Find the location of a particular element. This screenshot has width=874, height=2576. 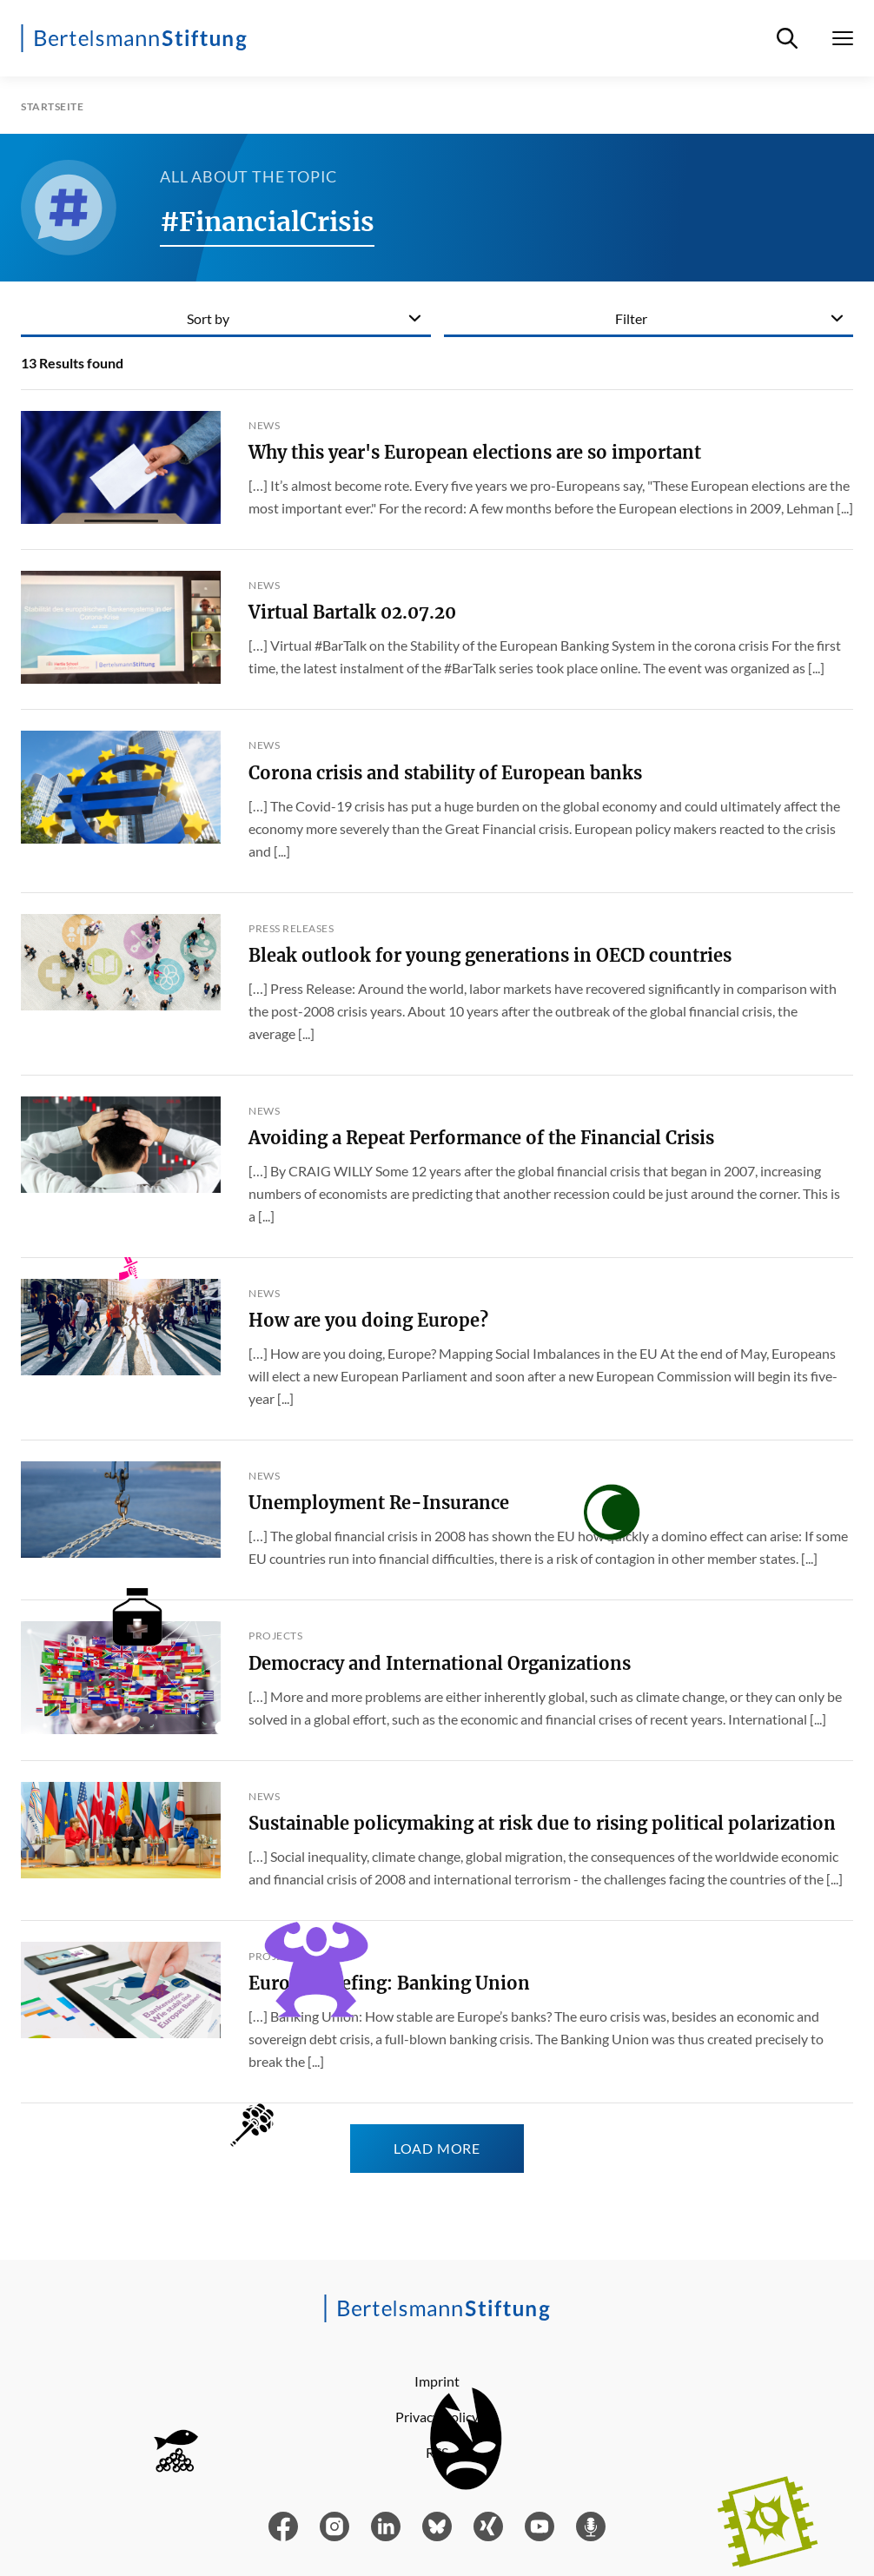

access health or healing items is located at coordinates (137, 1617).